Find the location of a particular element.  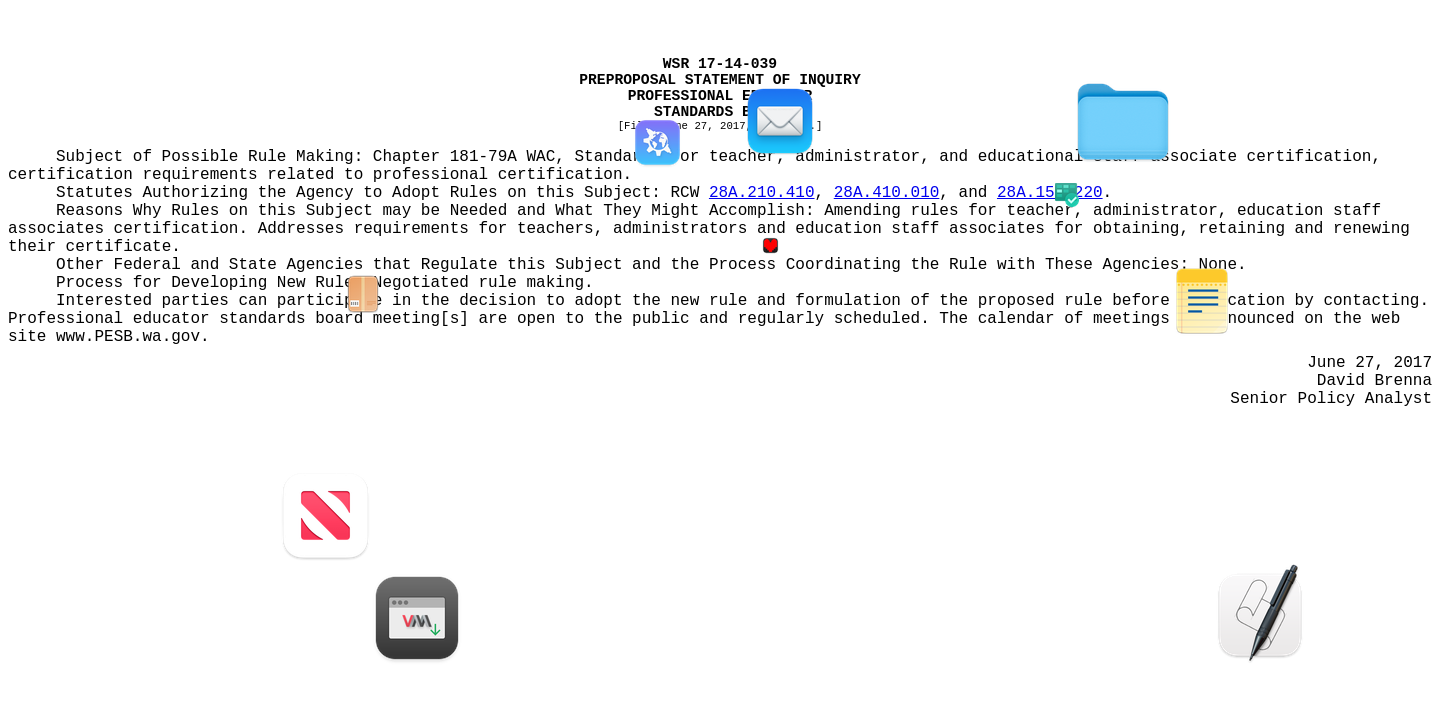

open the Apple News app is located at coordinates (325, 515).